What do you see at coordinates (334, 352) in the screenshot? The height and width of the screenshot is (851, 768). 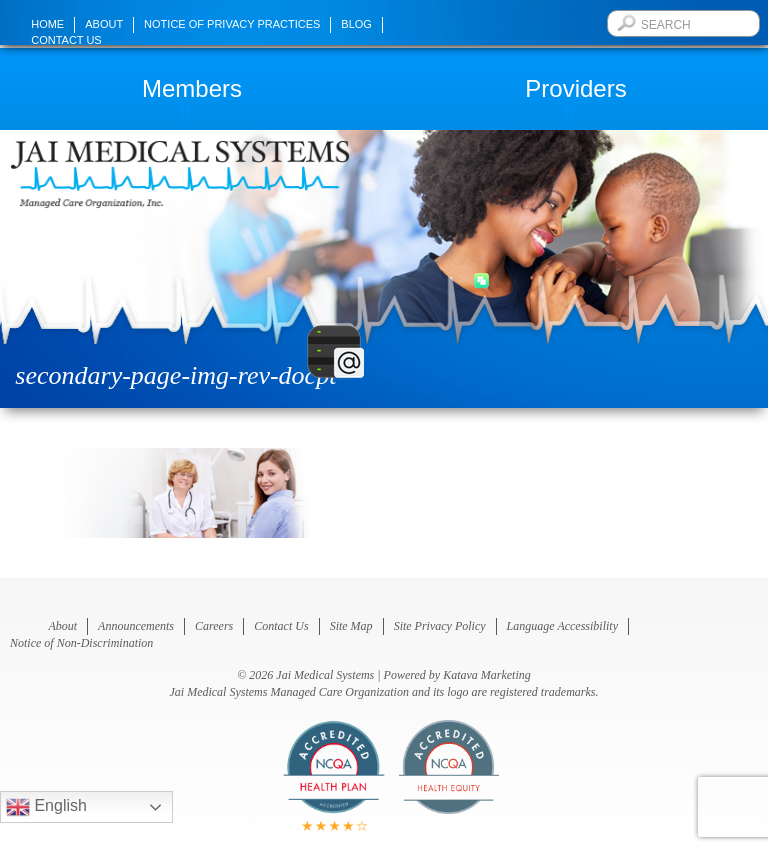 I see `configure DNS server settings` at bounding box center [334, 352].